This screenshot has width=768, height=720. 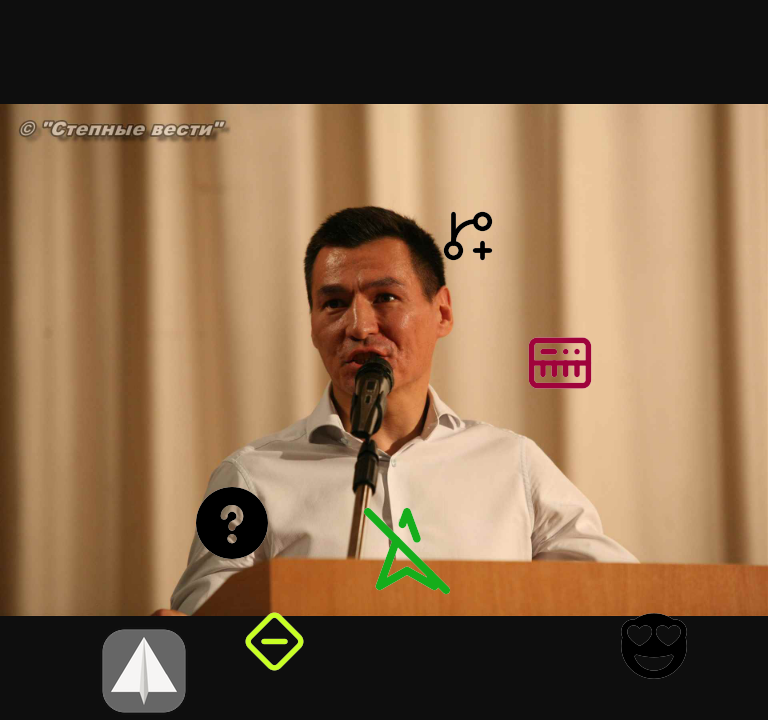 I want to click on remove an item from favorites or premium collection, so click(x=274, y=641).